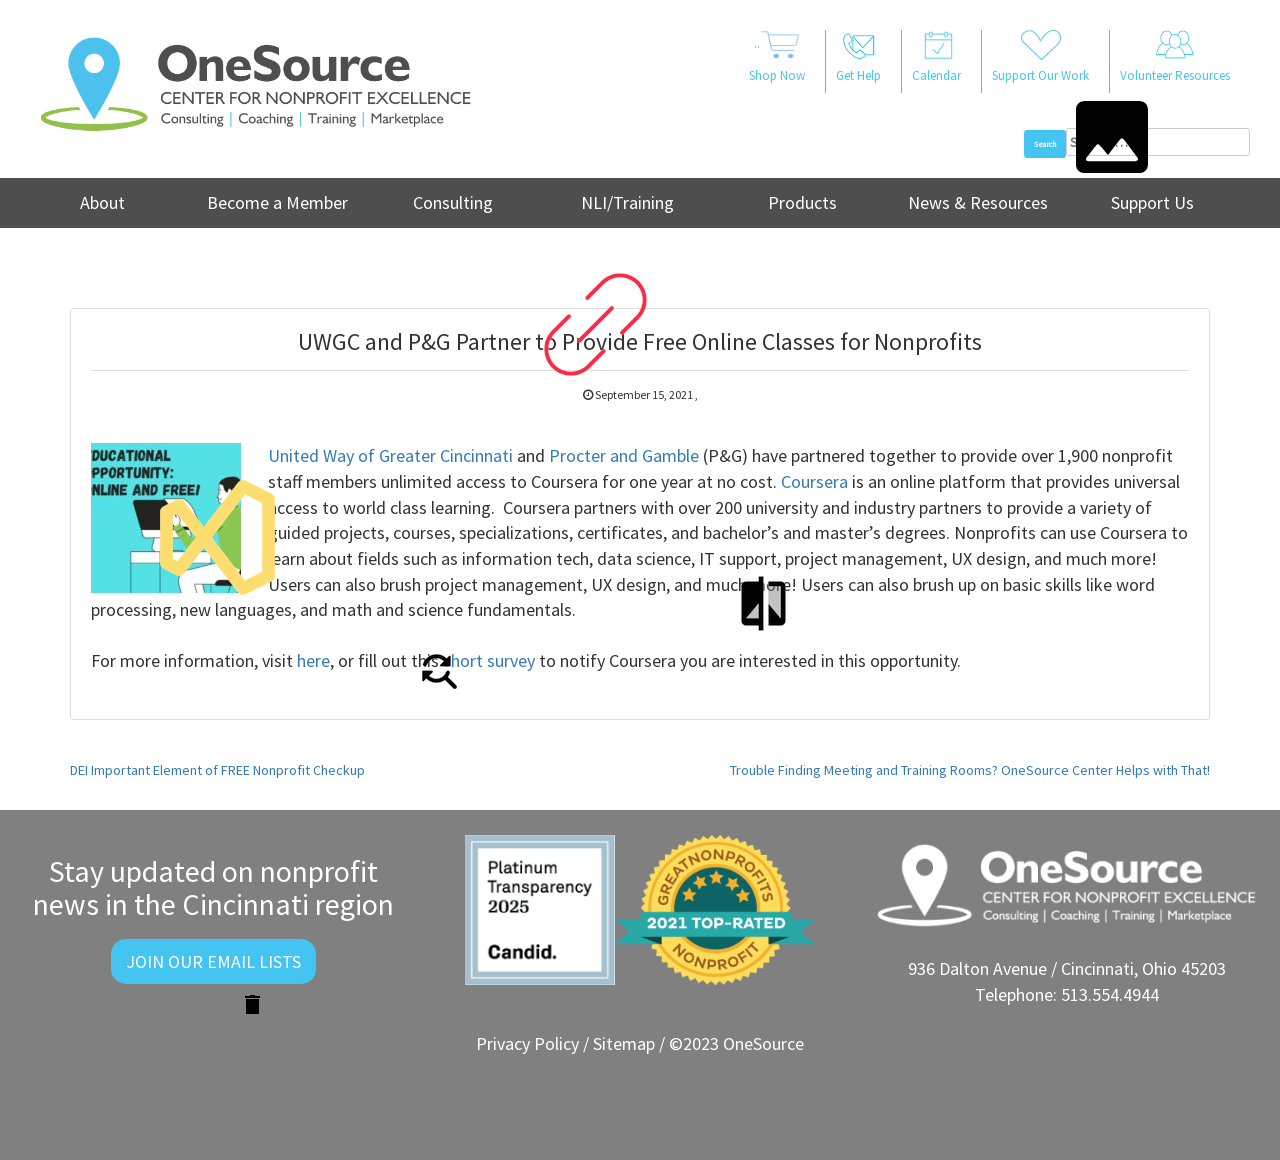 Image resolution: width=1280 pixels, height=1160 pixels. I want to click on open visual studio application, so click(217, 537).